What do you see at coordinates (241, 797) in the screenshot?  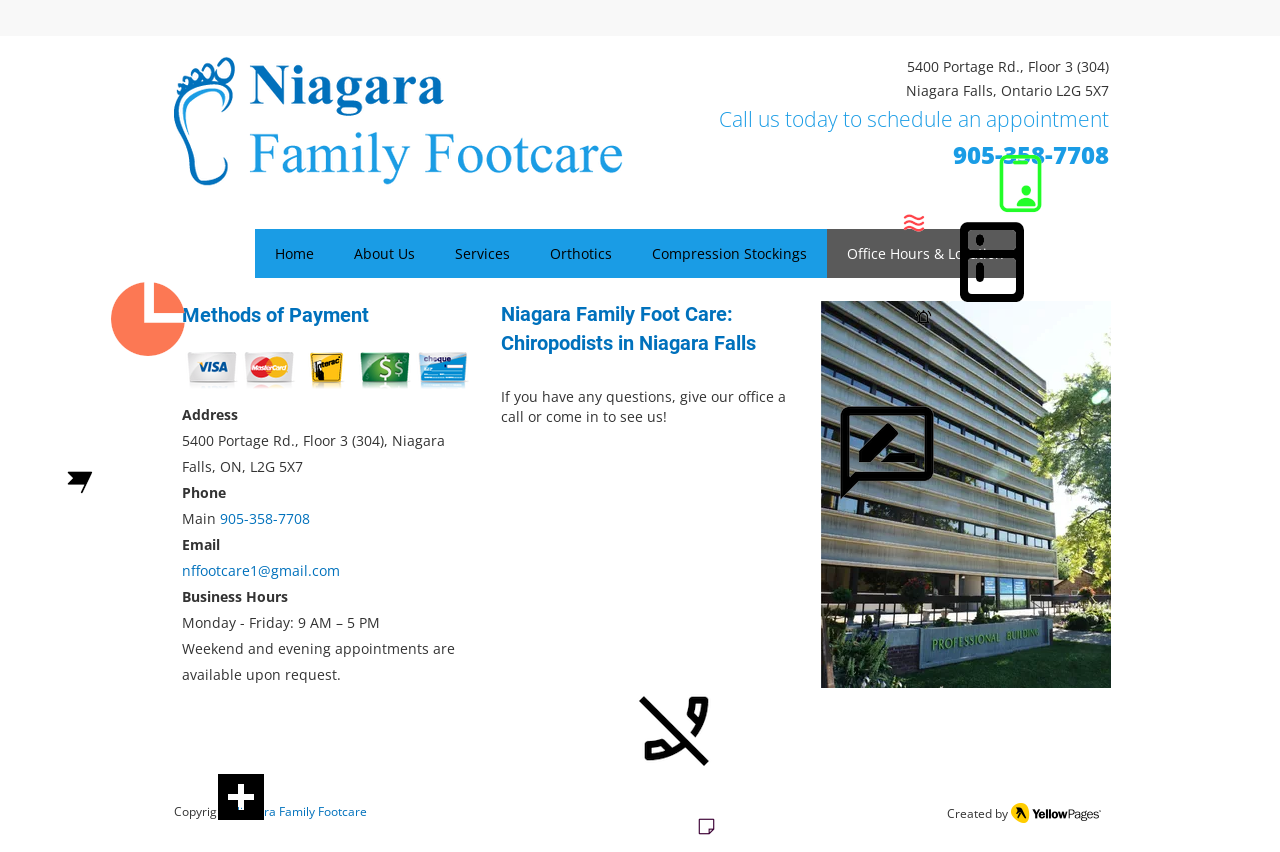 I see `add a new item or content` at bounding box center [241, 797].